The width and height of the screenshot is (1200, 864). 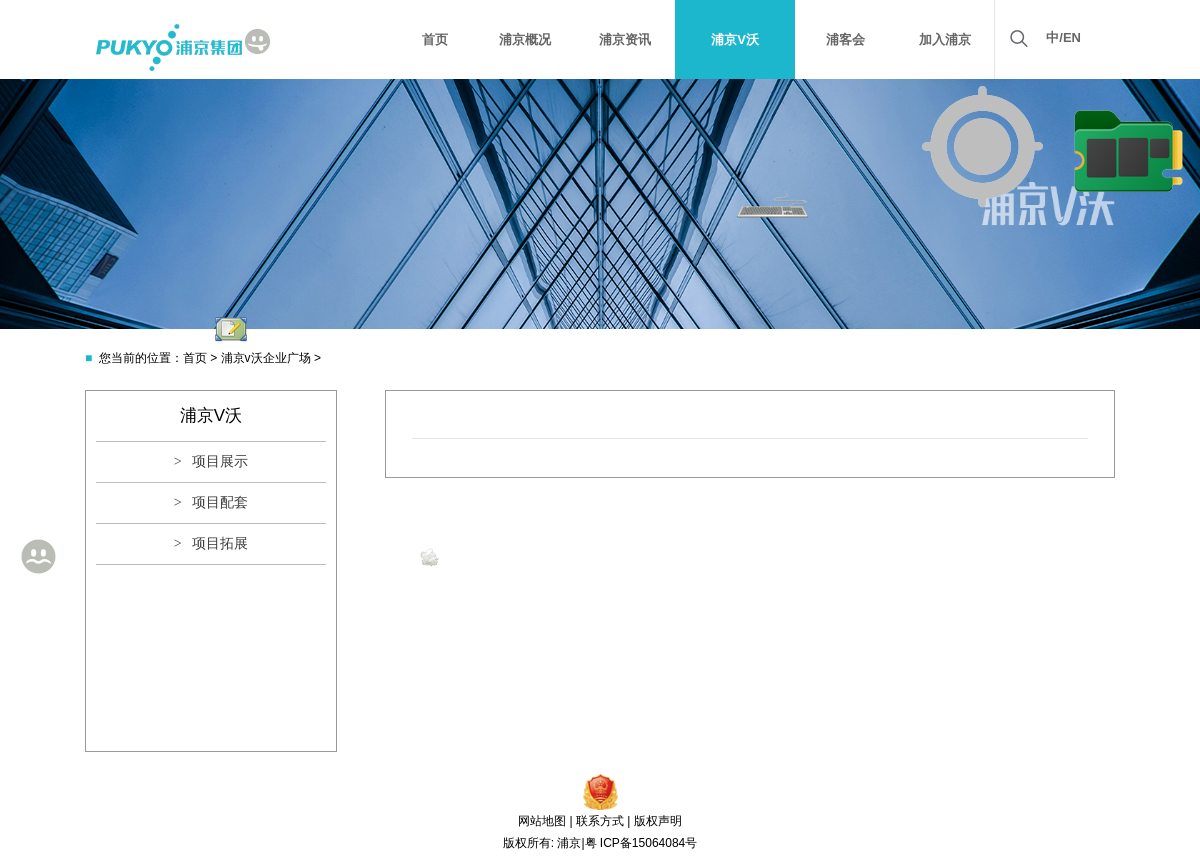 What do you see at coordinates (257, 41) in the screenshot?
I see `emoji reaction showing playful or teasing mood` at bounding box center [257, 41].